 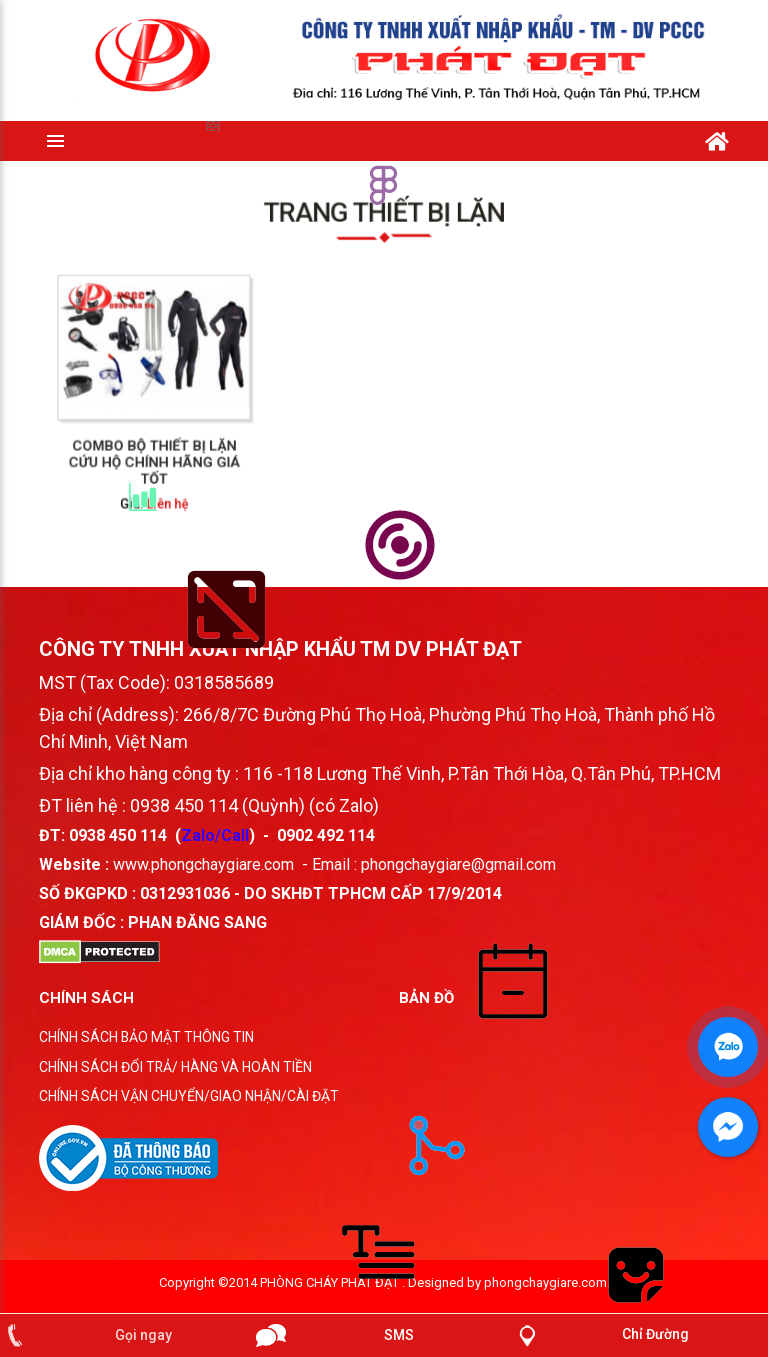 I want to click on open Figma design tool, so click(x=383, y=184).